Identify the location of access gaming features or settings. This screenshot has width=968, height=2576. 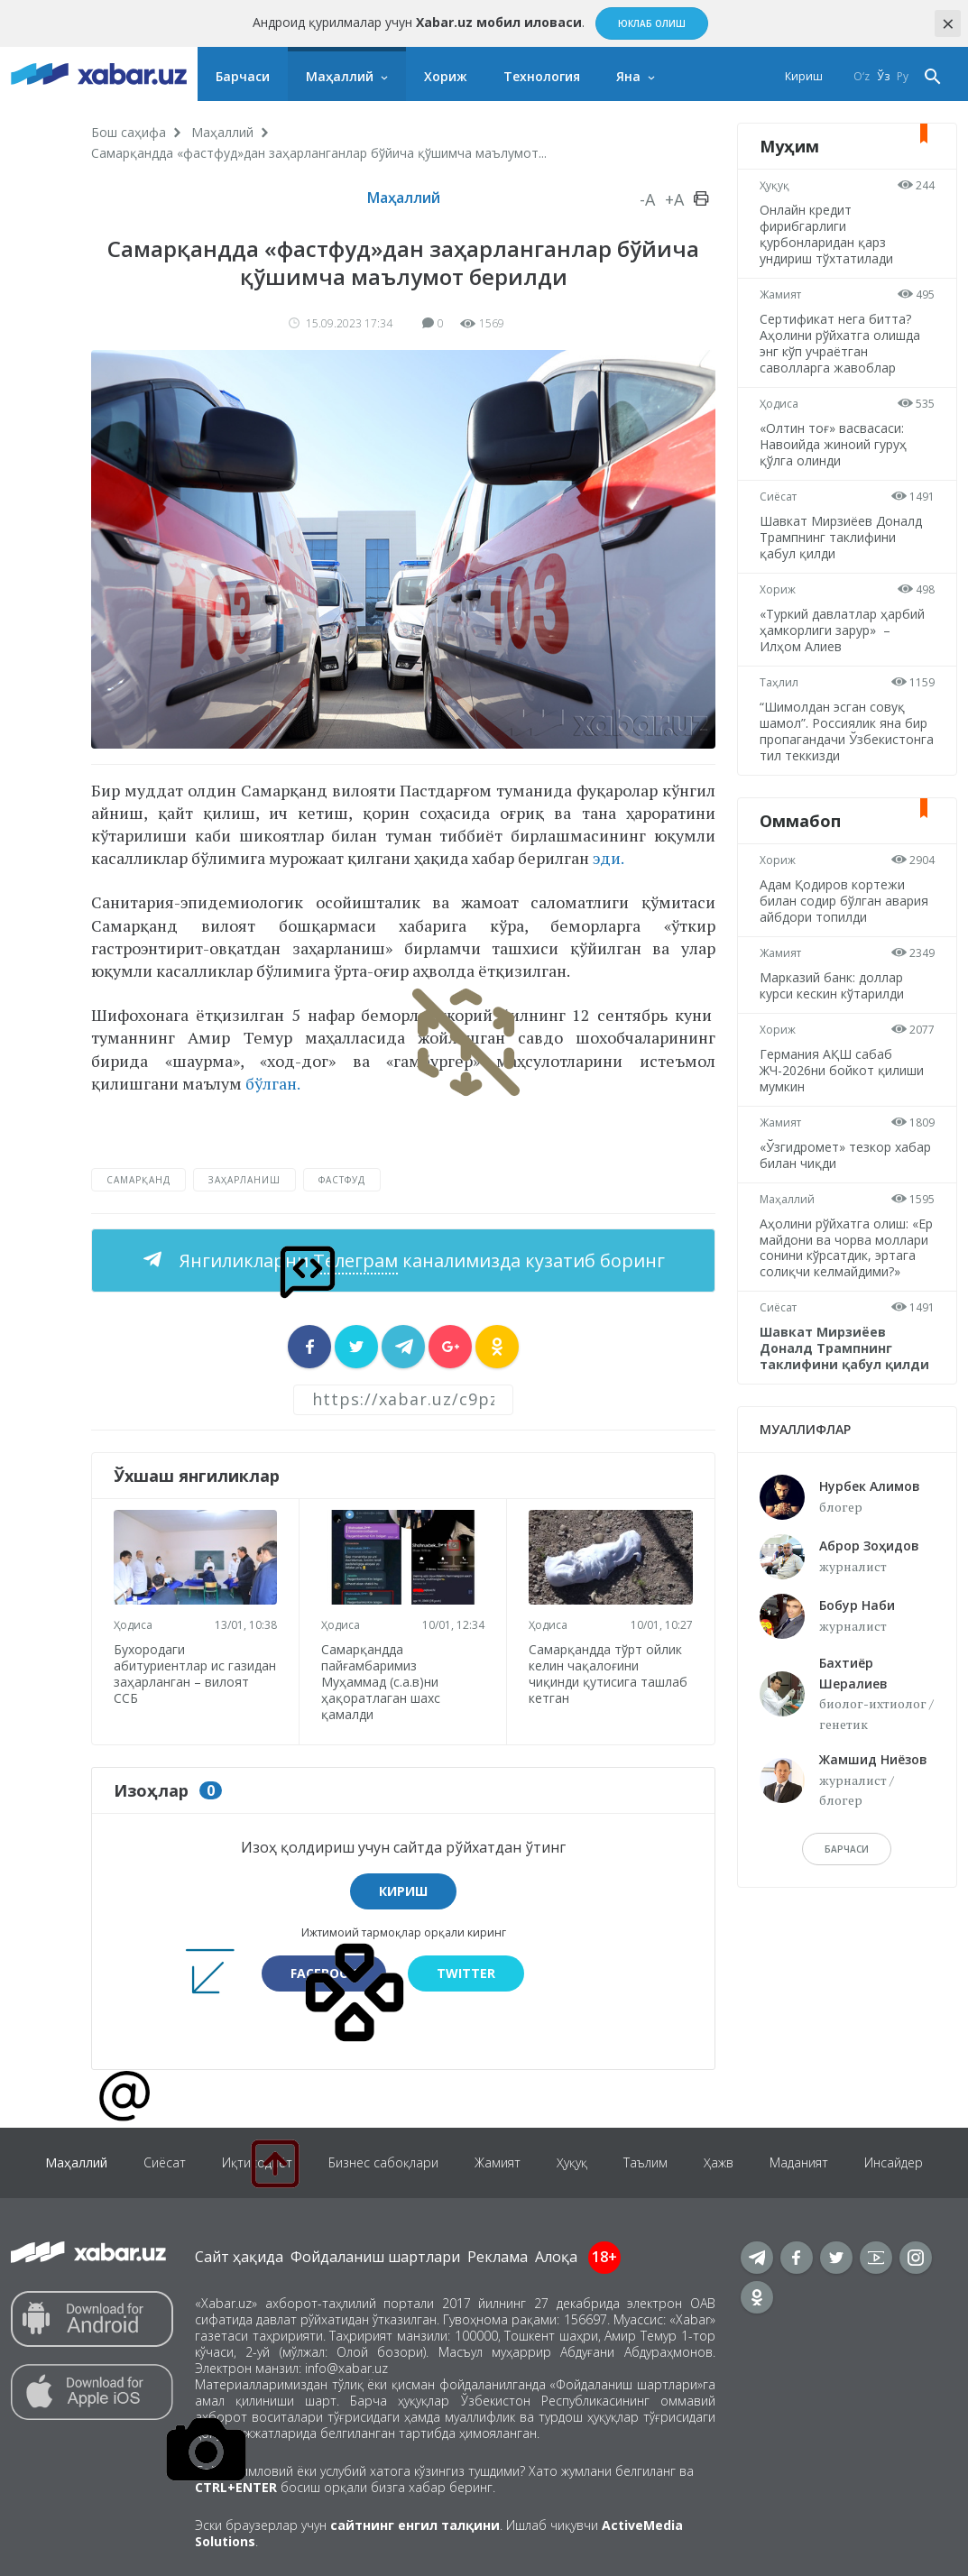
(355, 1992).